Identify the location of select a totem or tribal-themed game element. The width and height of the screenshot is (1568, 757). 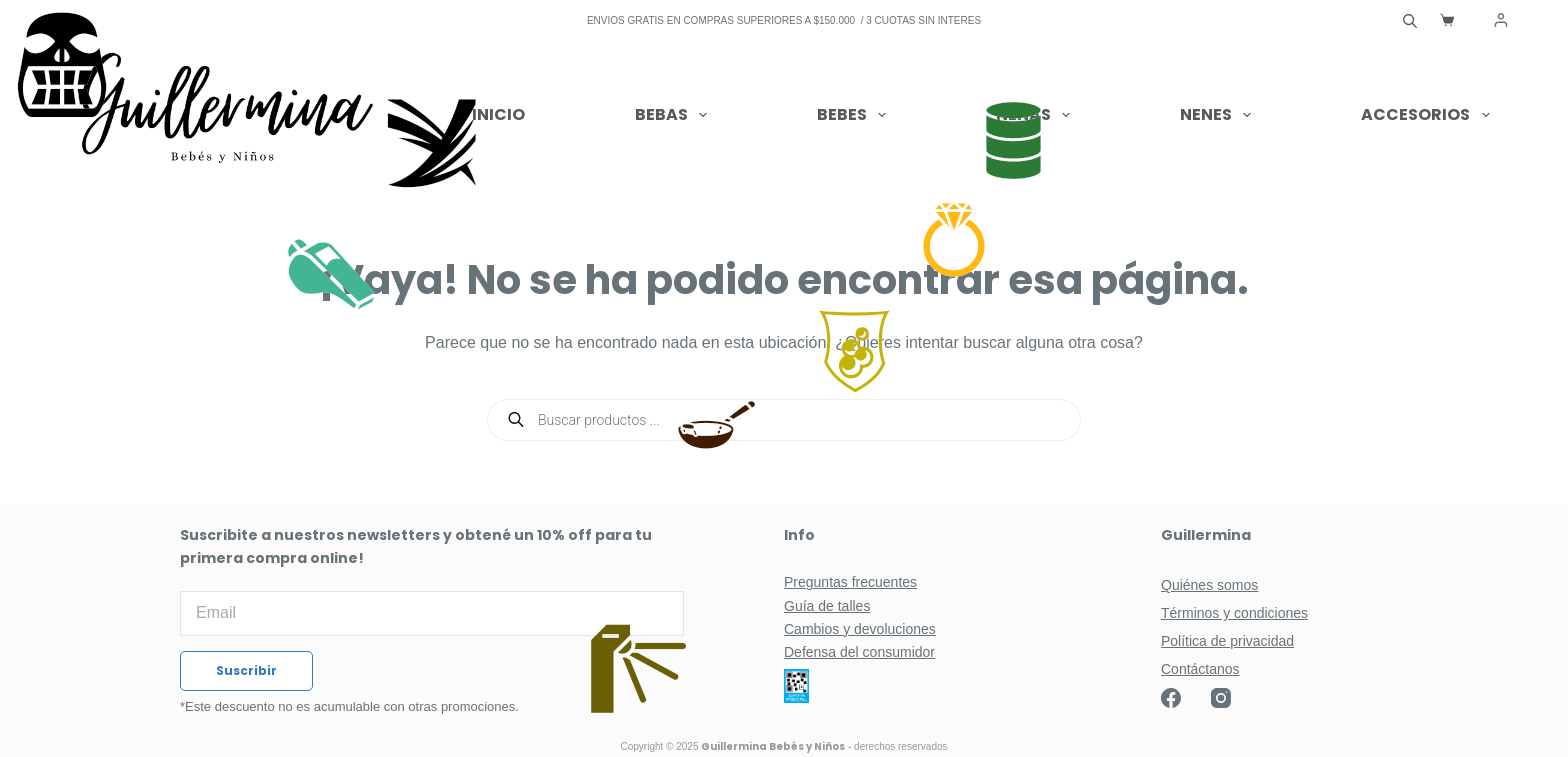
(62, 64).